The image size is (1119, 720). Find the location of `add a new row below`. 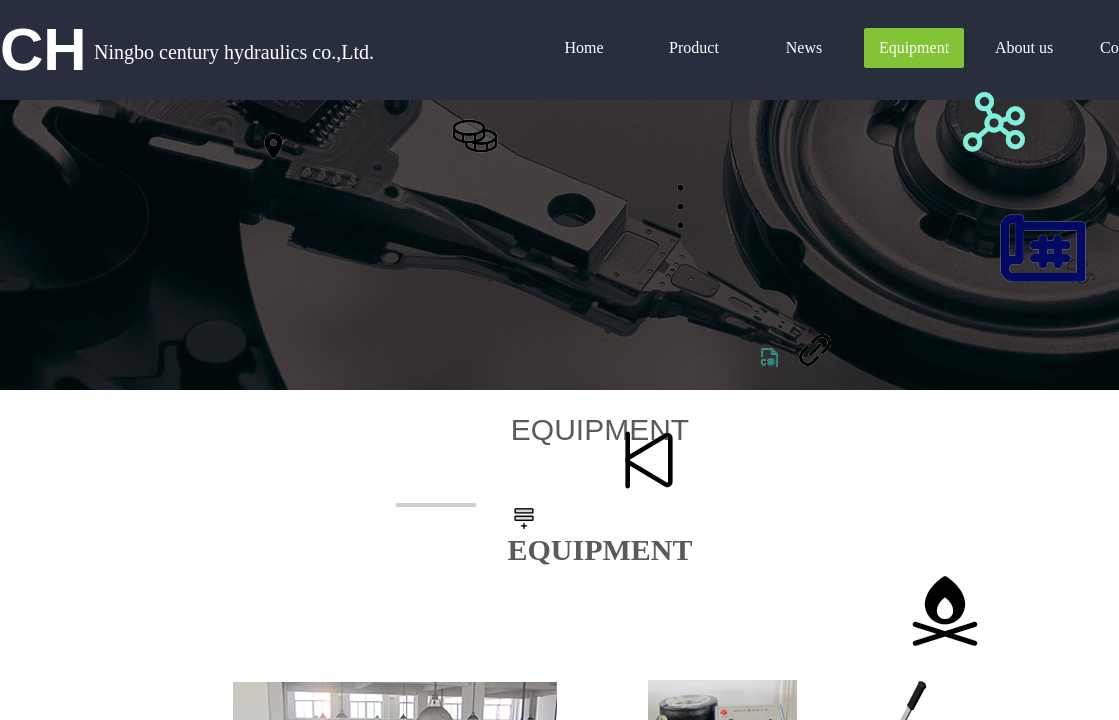

add a new row below is located at coordinates (524, 517).